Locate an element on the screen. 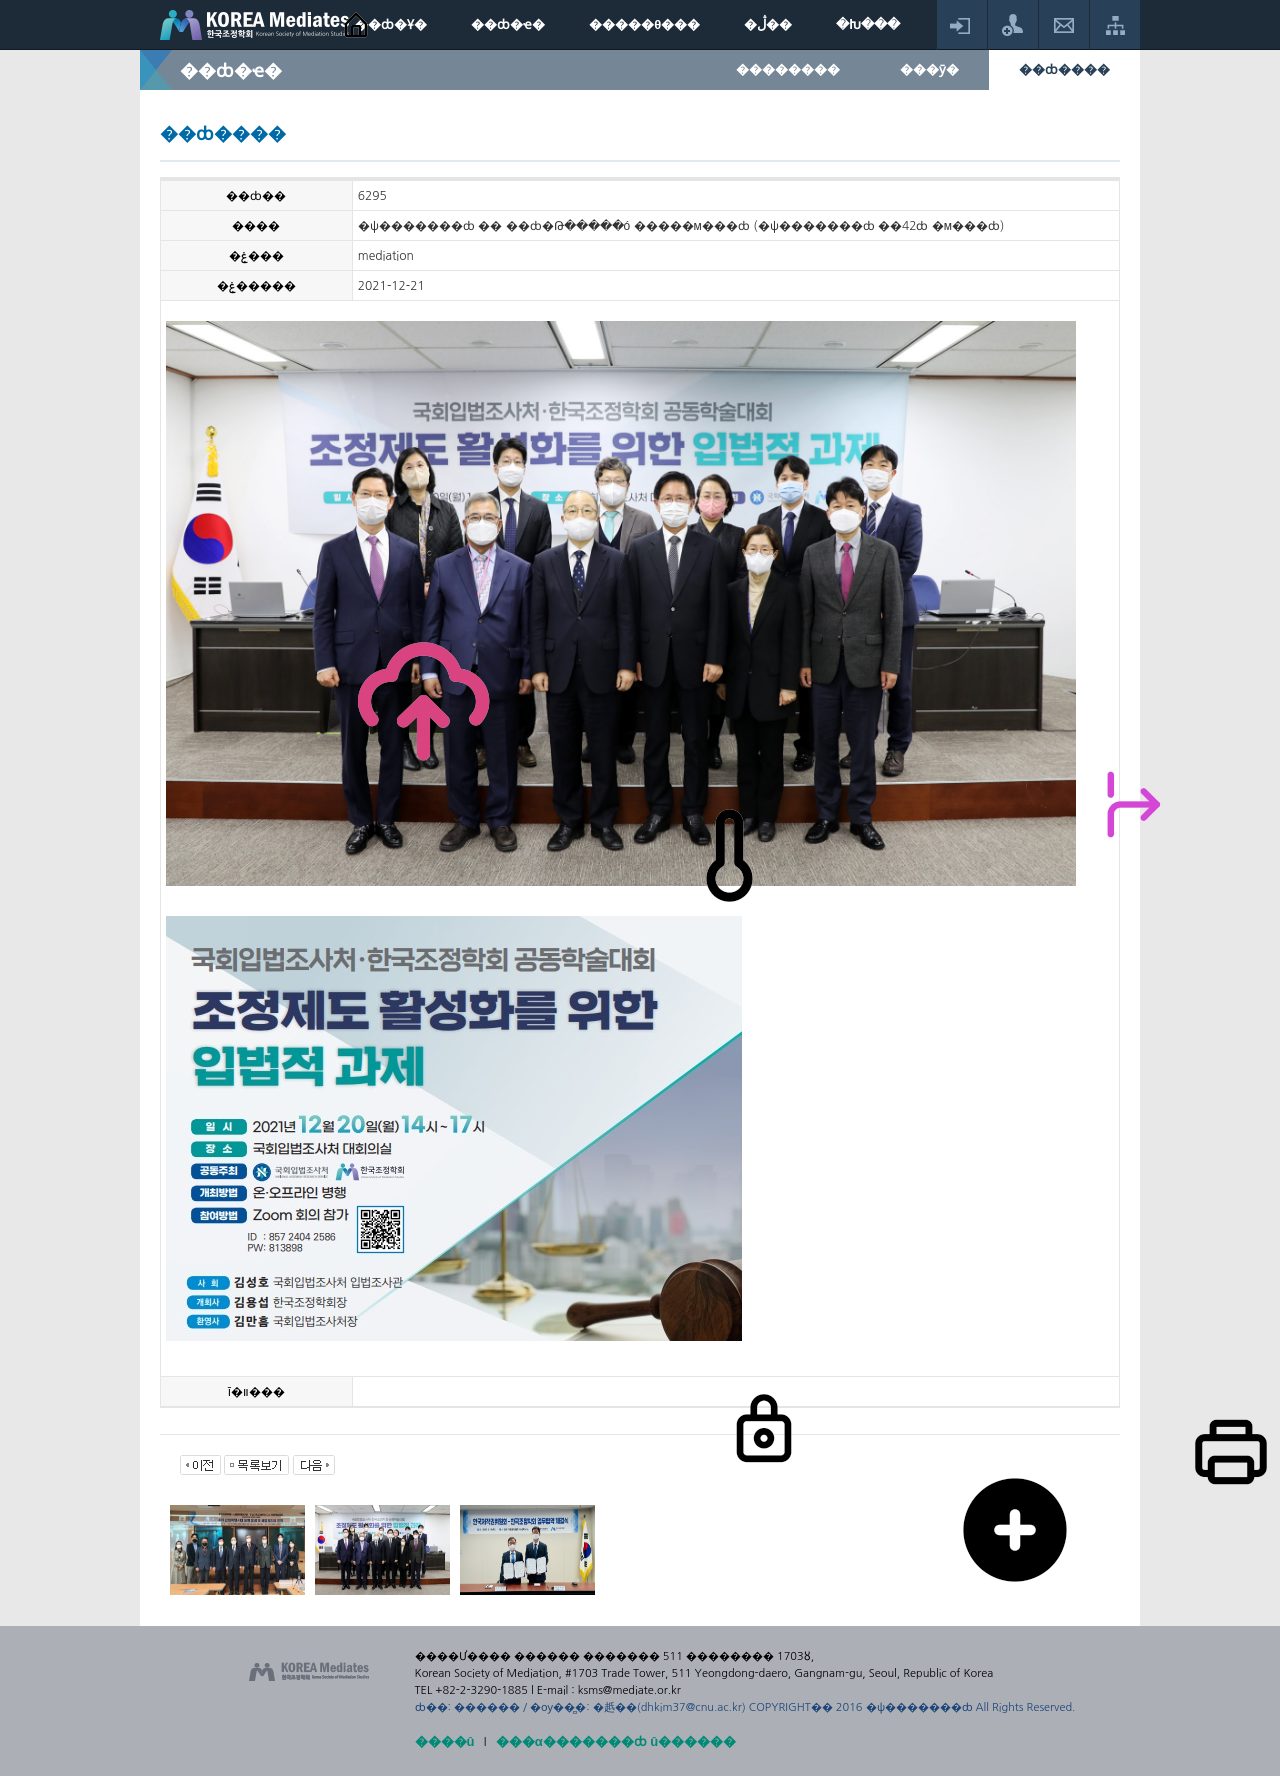 The image size is (1280, 1776). view current temperature is located at coordinates (729, 855).